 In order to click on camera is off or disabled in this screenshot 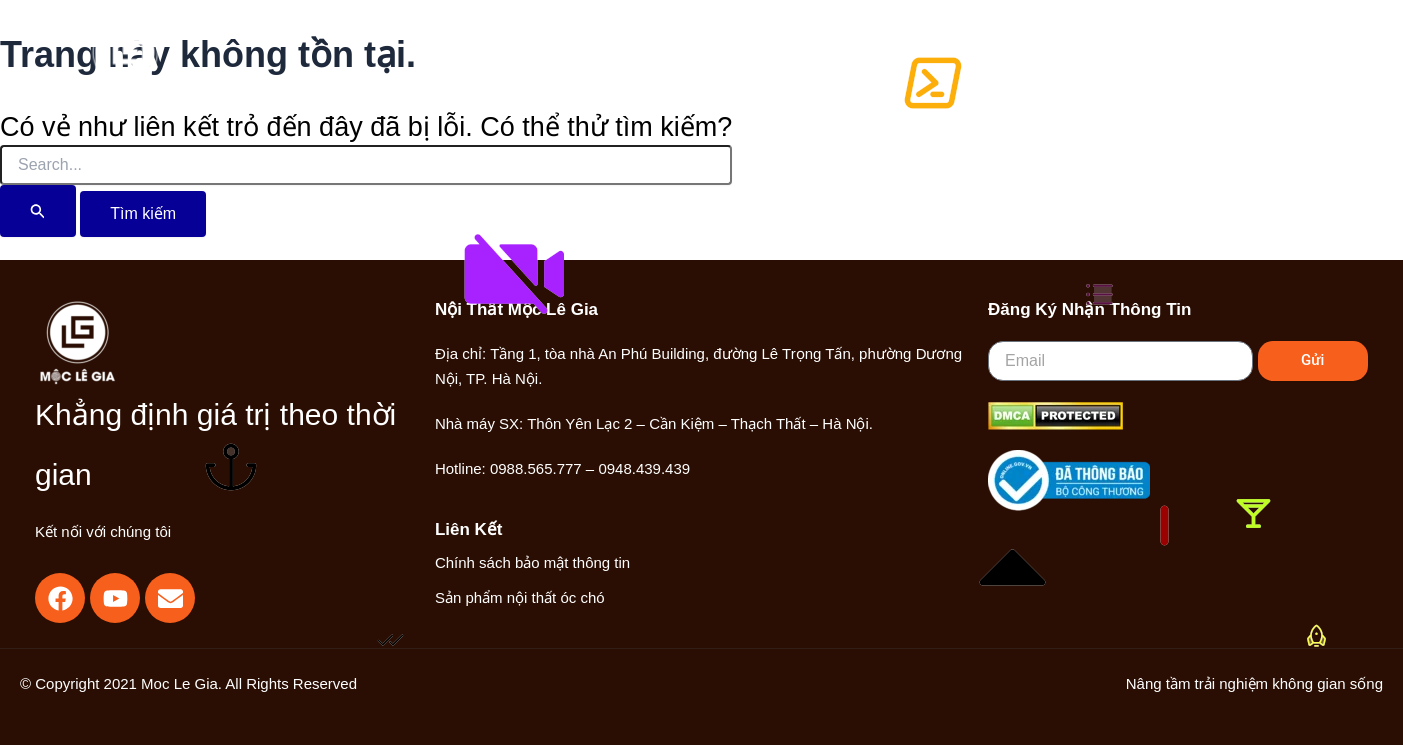, I will do `click(511, 274)`.